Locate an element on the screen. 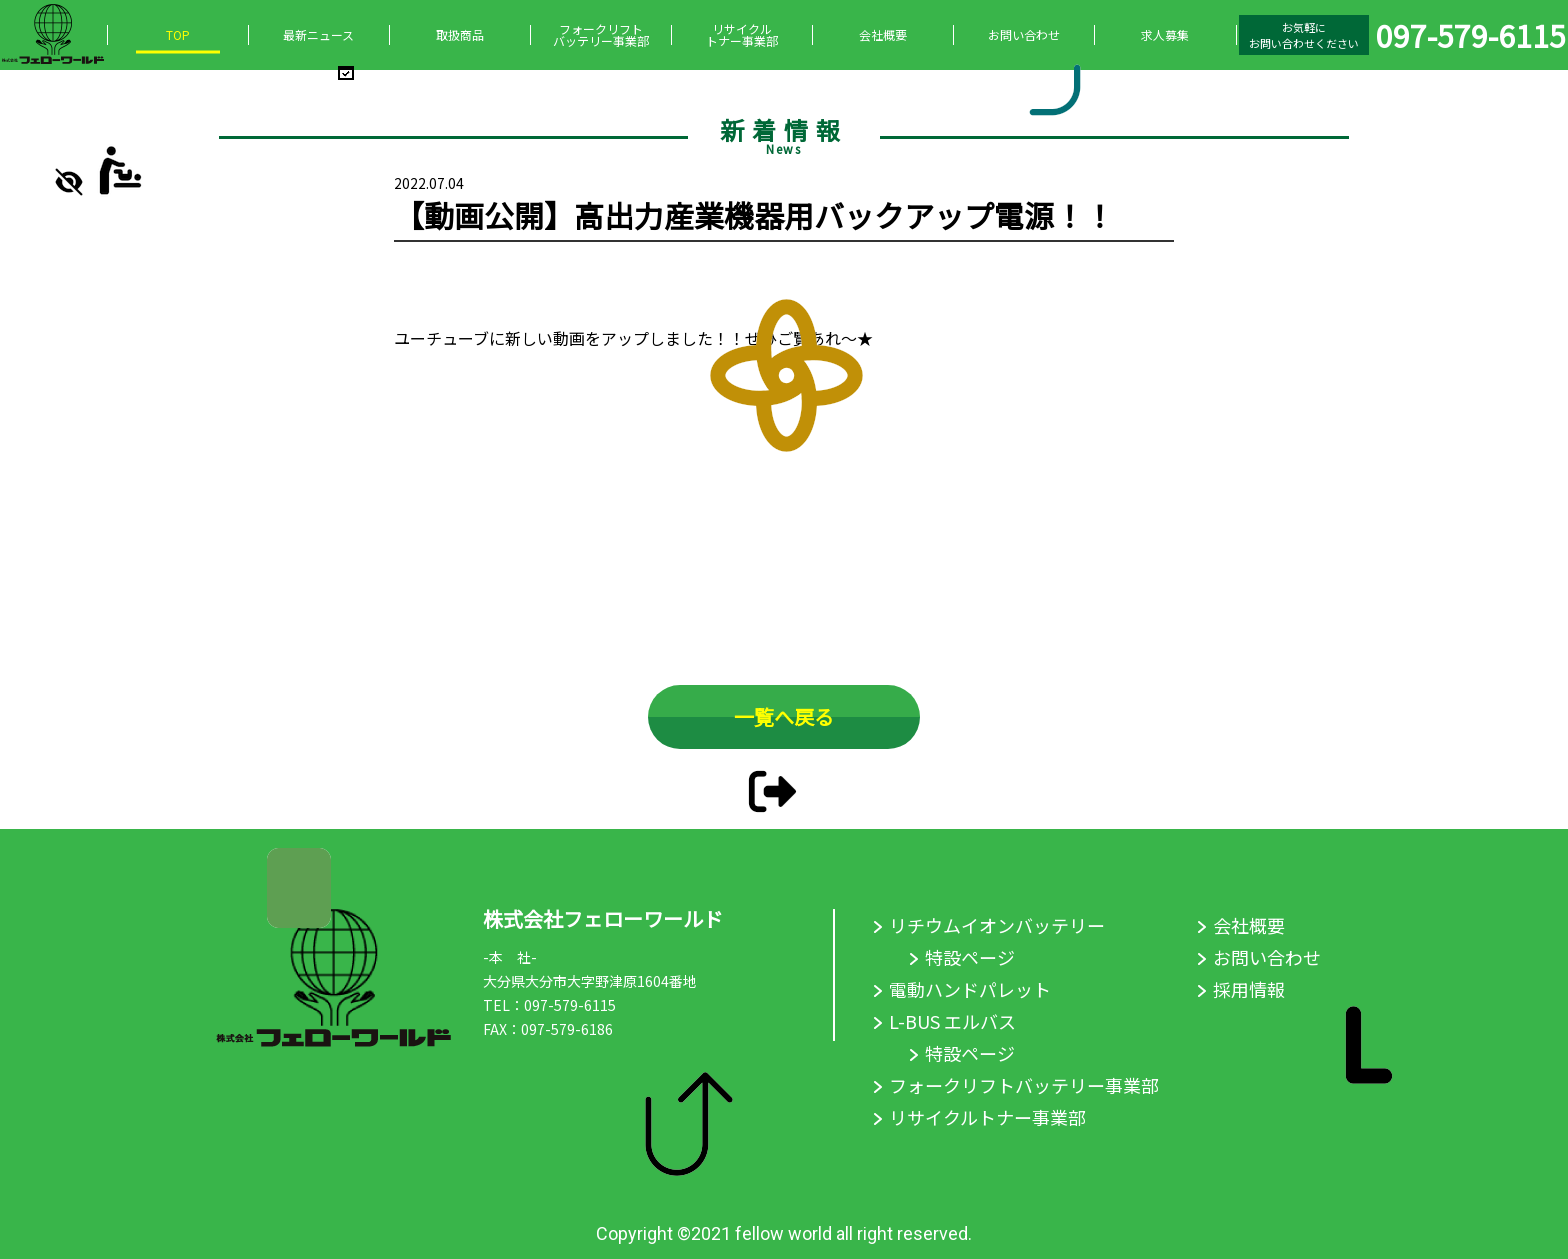 Image resolution: width=1568 pixels, height=1259 pixels. indicates a verified domain or website is located at coordinates (346, 73).